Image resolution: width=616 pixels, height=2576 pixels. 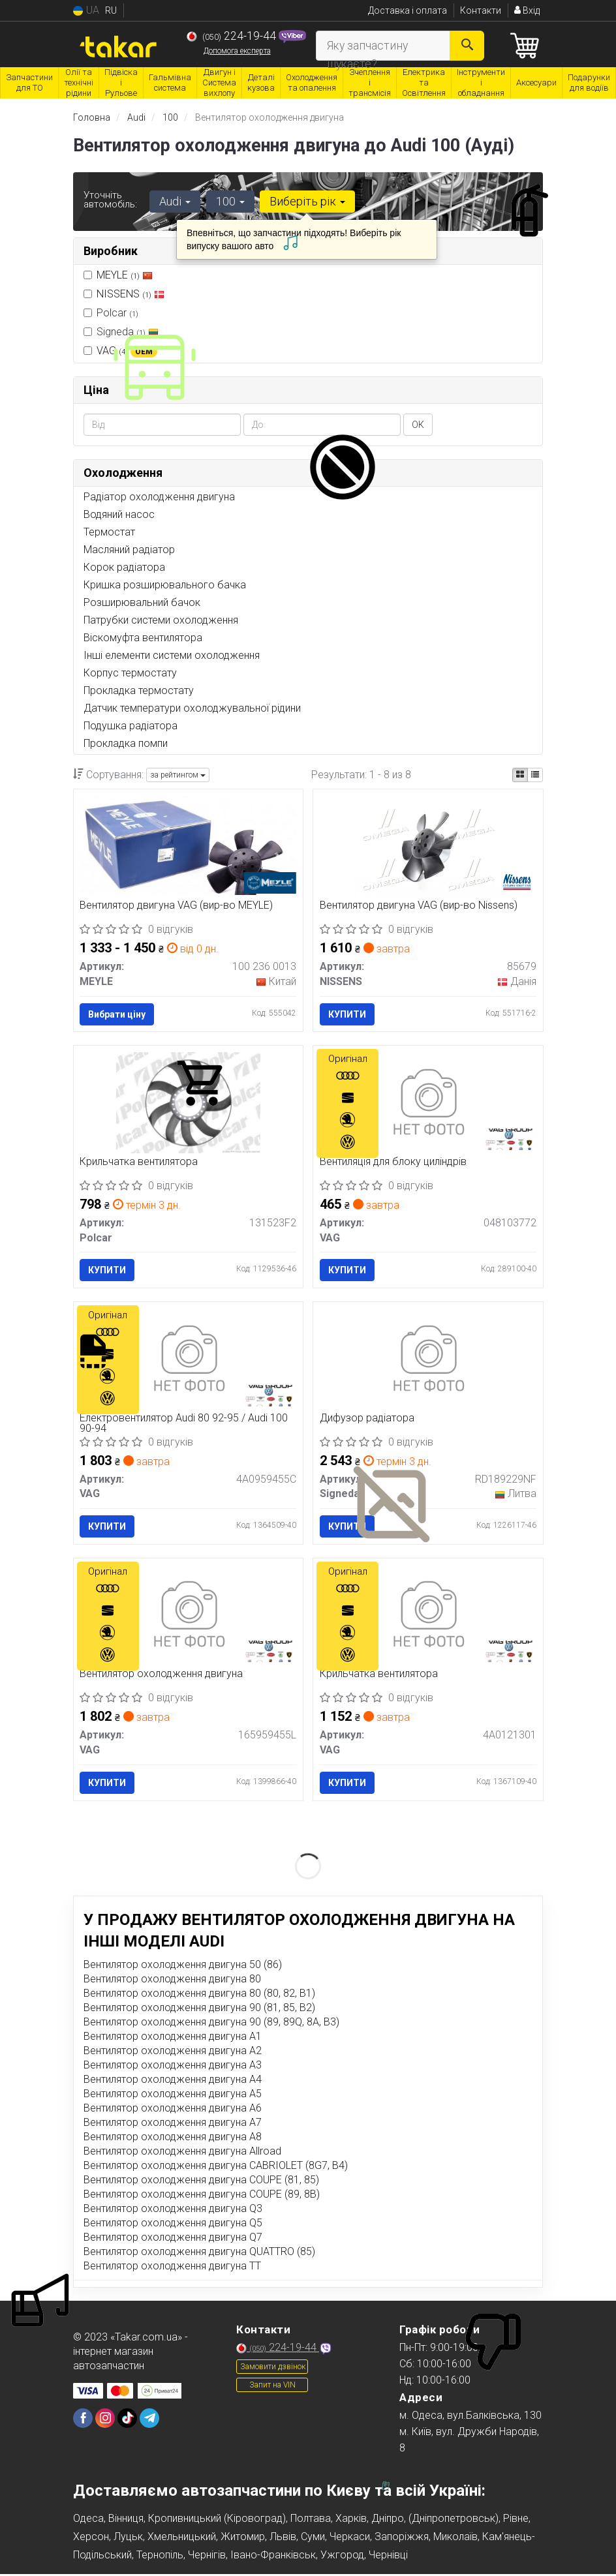 I want to click on fire safety equipment indicator, so click(x=527, y=211).